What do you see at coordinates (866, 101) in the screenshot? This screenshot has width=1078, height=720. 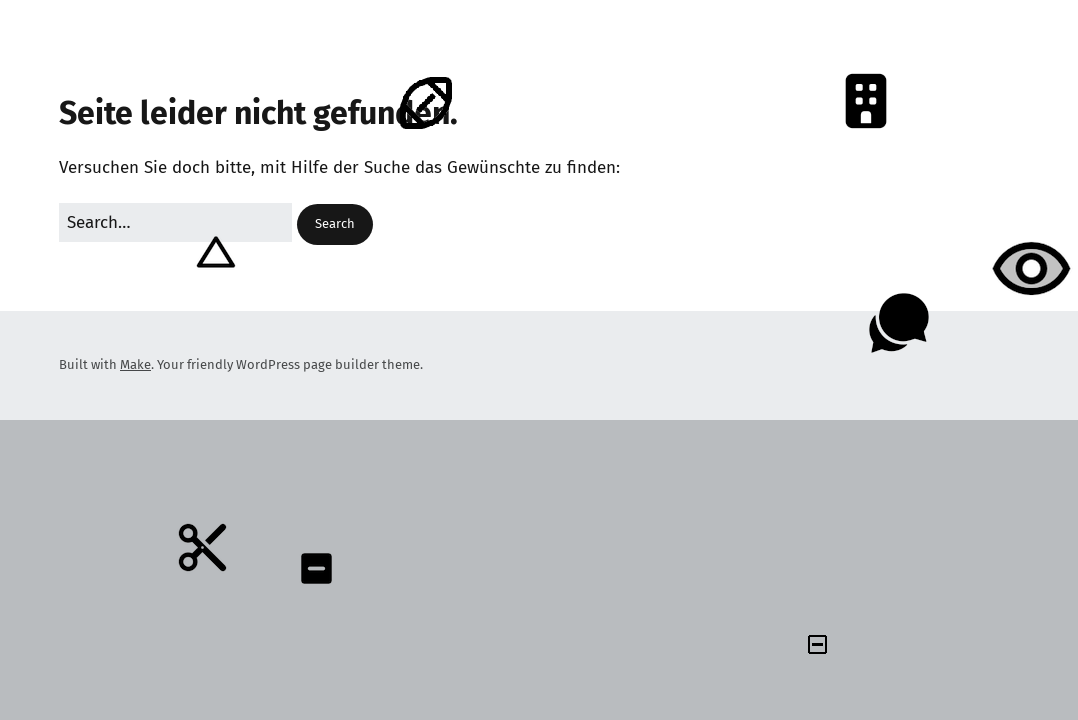 I see `view company or organization profile` at bounding box center [866, 101].